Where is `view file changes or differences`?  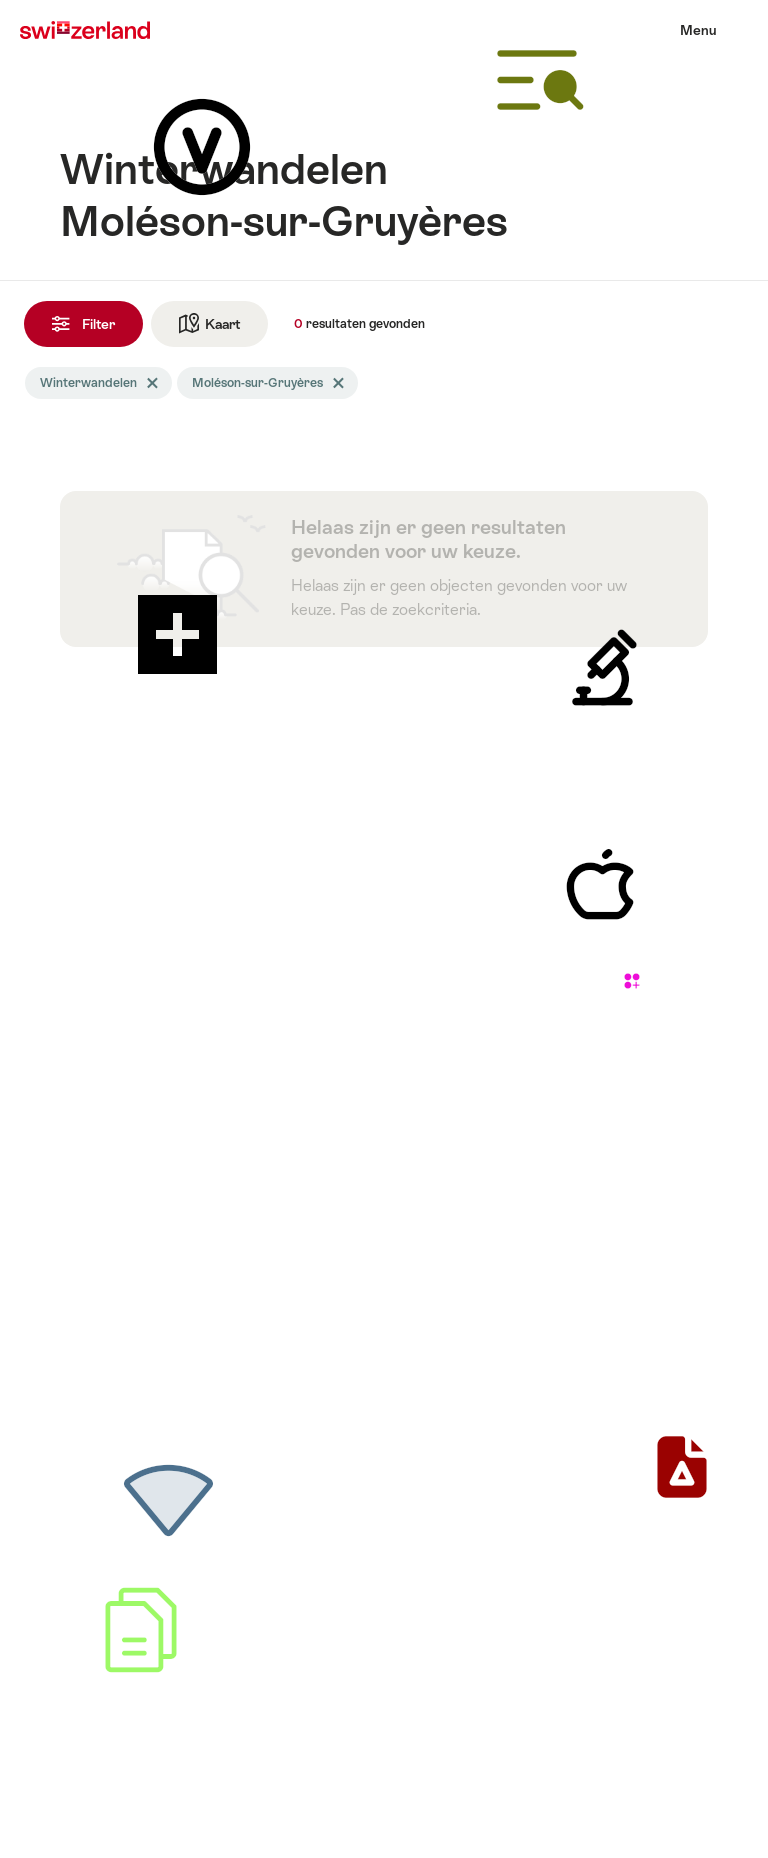
view file changes or differences is located at coordinates (682, 1467).